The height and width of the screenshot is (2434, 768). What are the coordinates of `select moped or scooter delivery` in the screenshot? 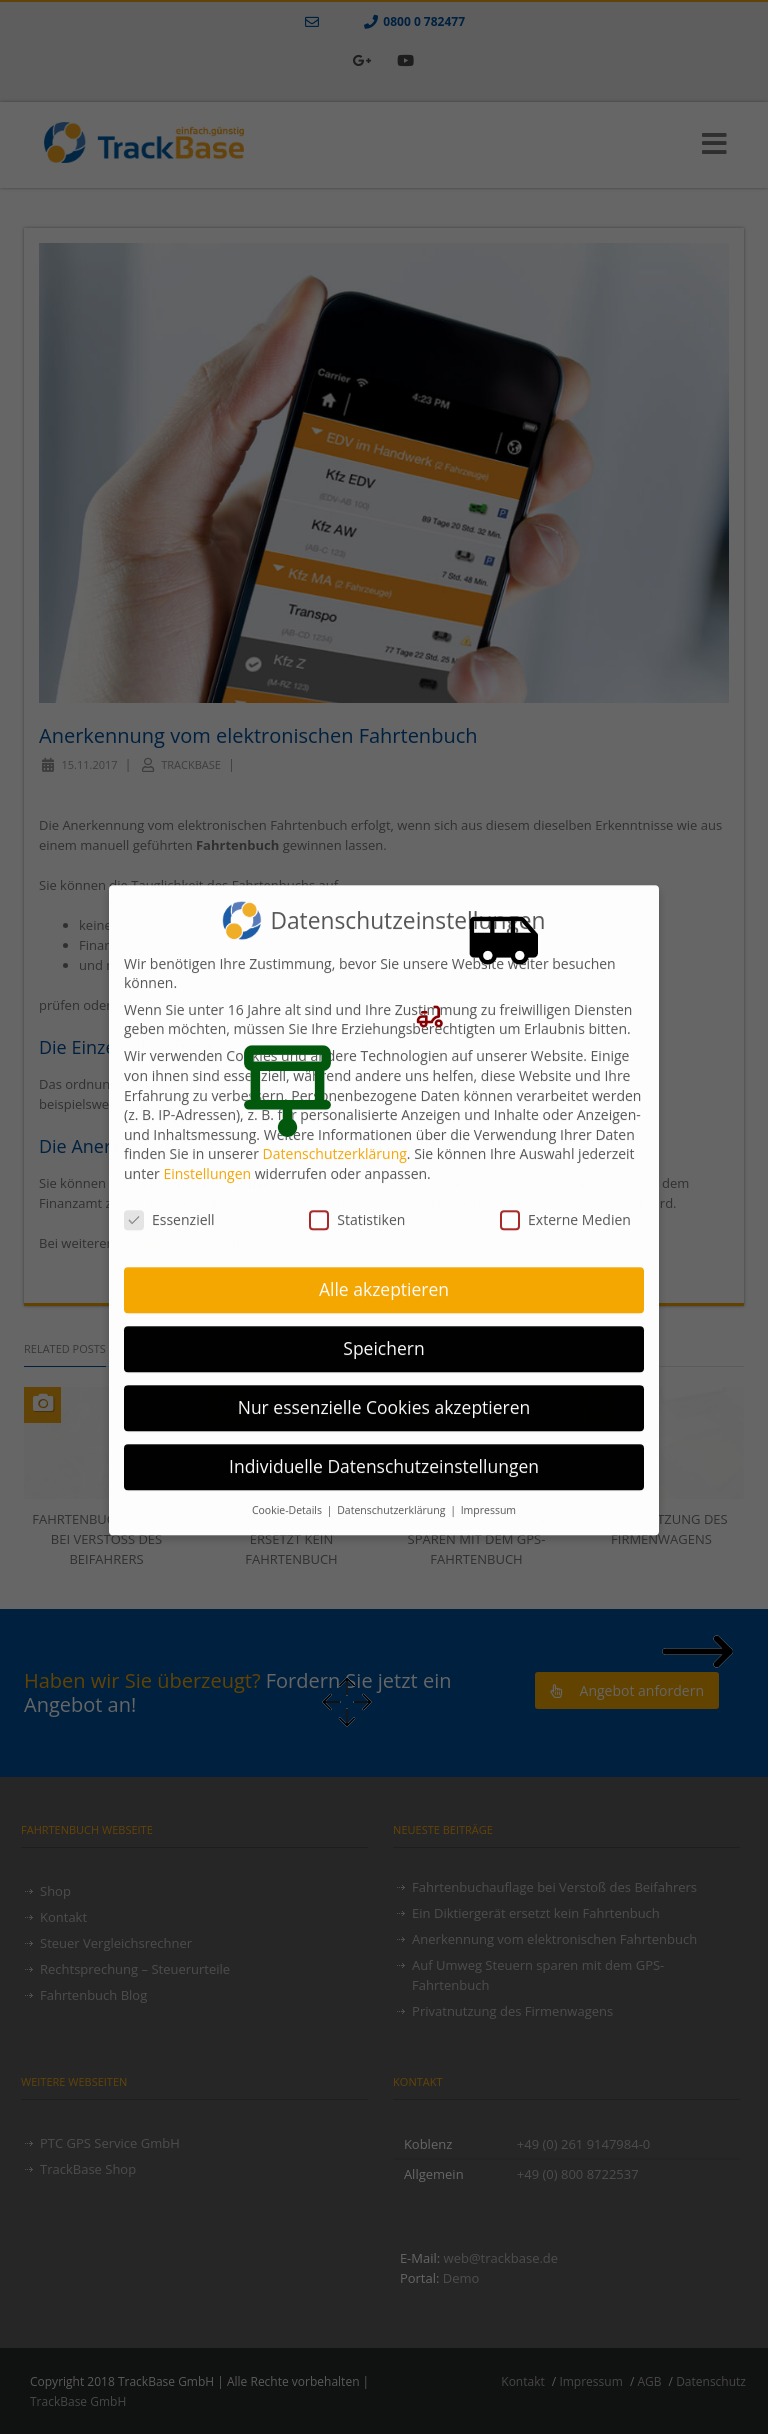 It's located at (430, 1016).